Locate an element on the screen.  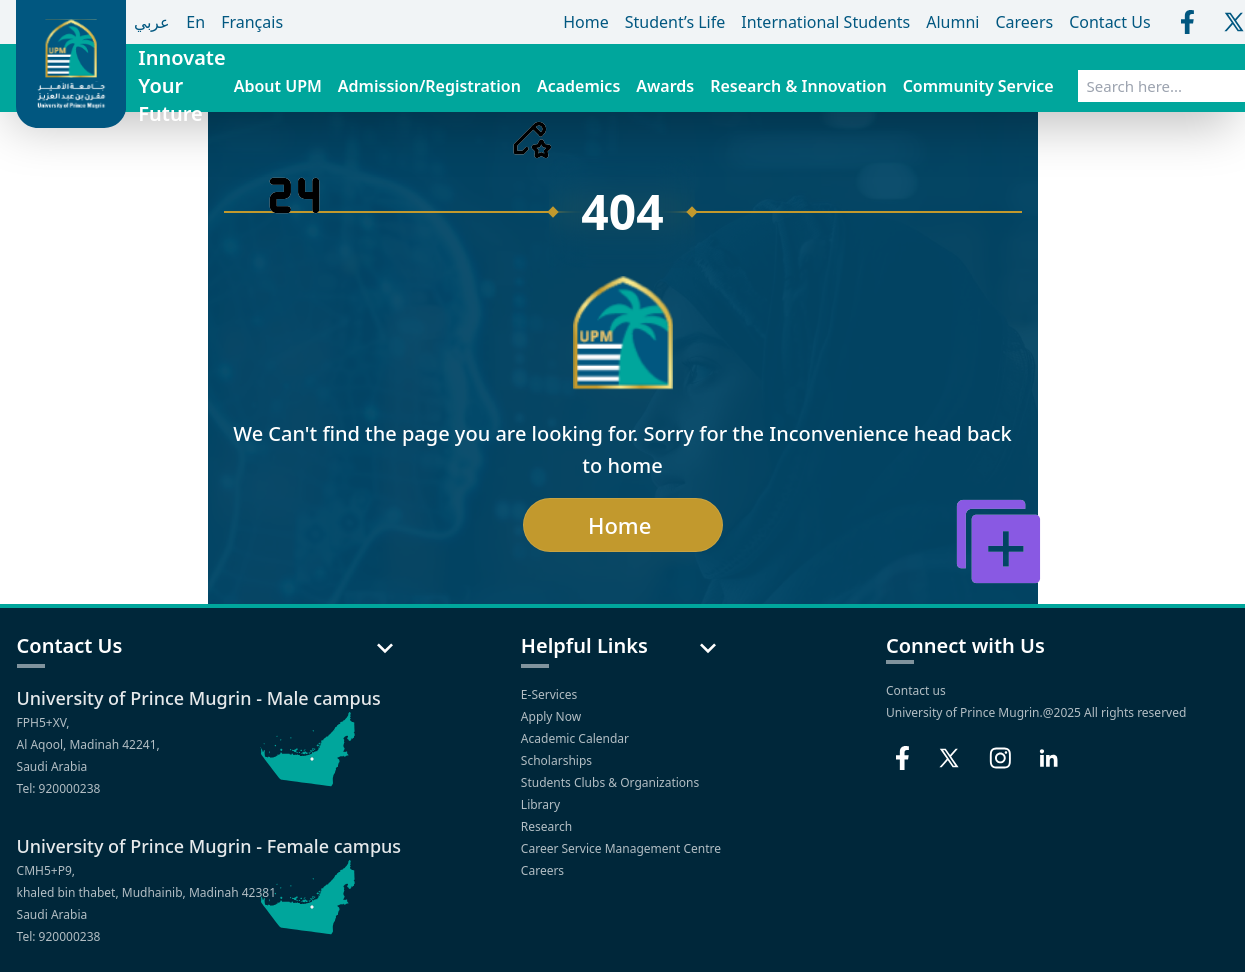
rate or review your edits is located at coordinates (530, 137).